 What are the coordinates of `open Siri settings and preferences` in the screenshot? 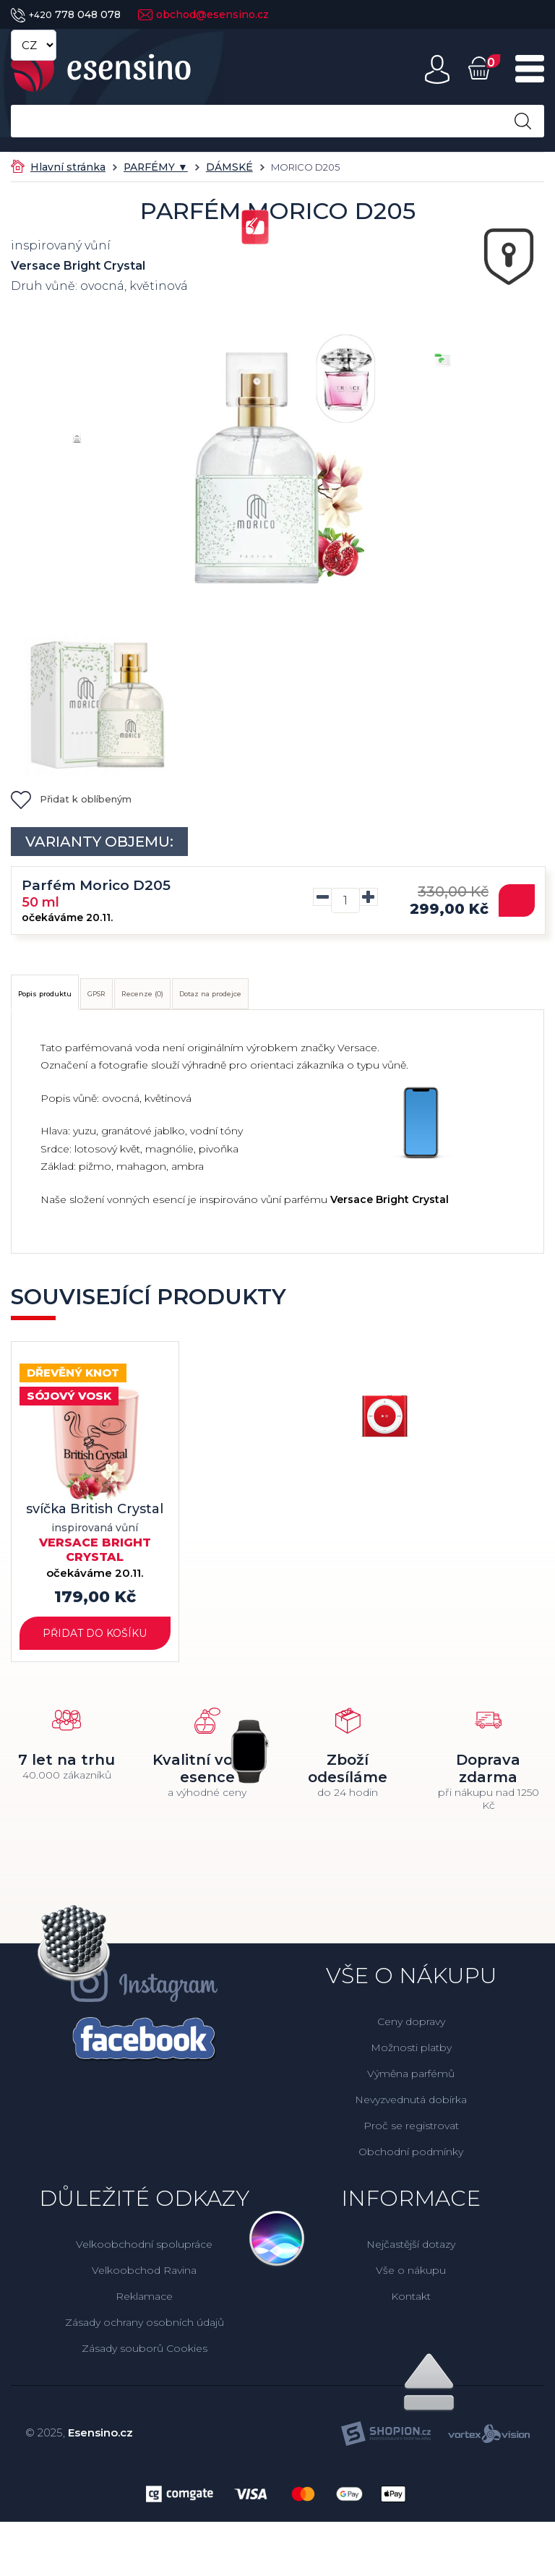 It's located at (277, 2238).